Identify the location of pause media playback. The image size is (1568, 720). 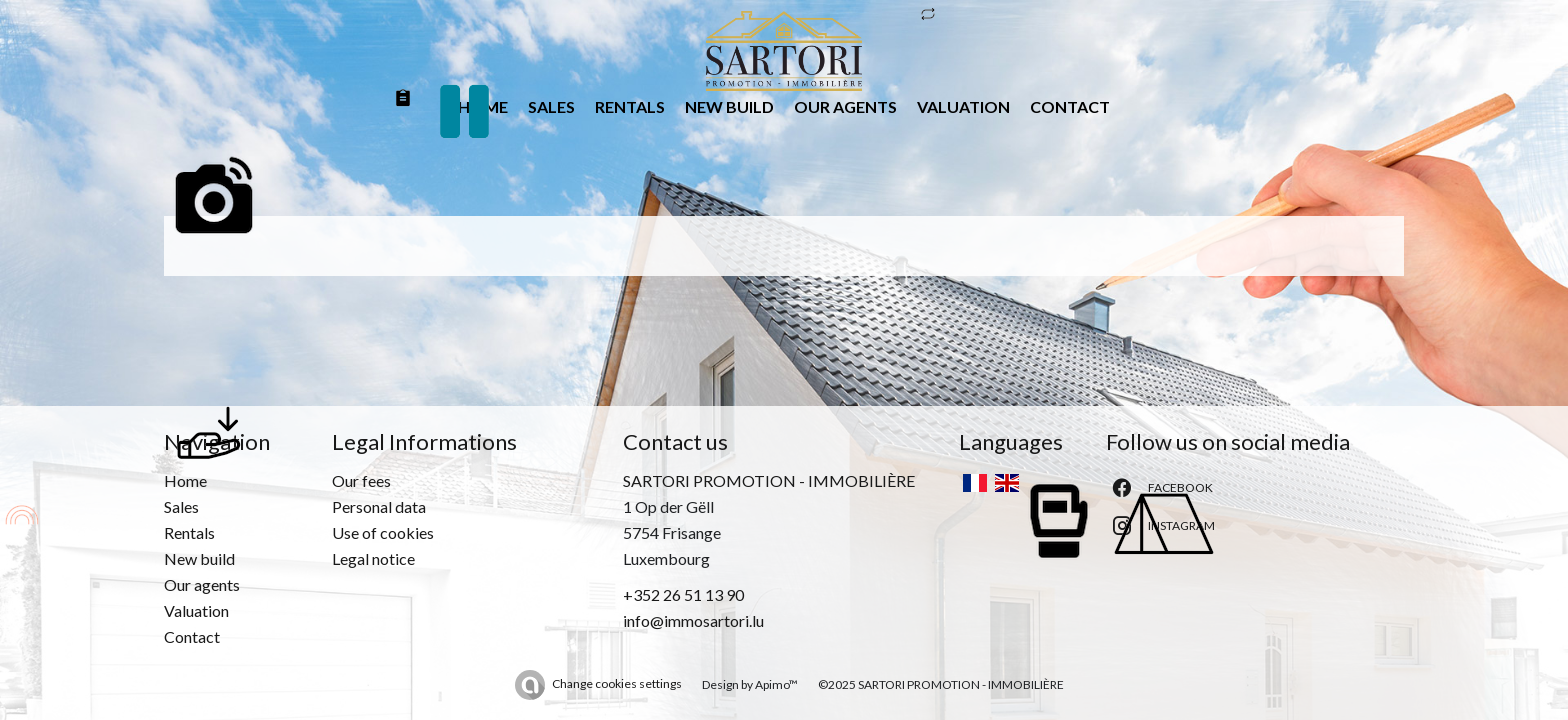
(464, 111).